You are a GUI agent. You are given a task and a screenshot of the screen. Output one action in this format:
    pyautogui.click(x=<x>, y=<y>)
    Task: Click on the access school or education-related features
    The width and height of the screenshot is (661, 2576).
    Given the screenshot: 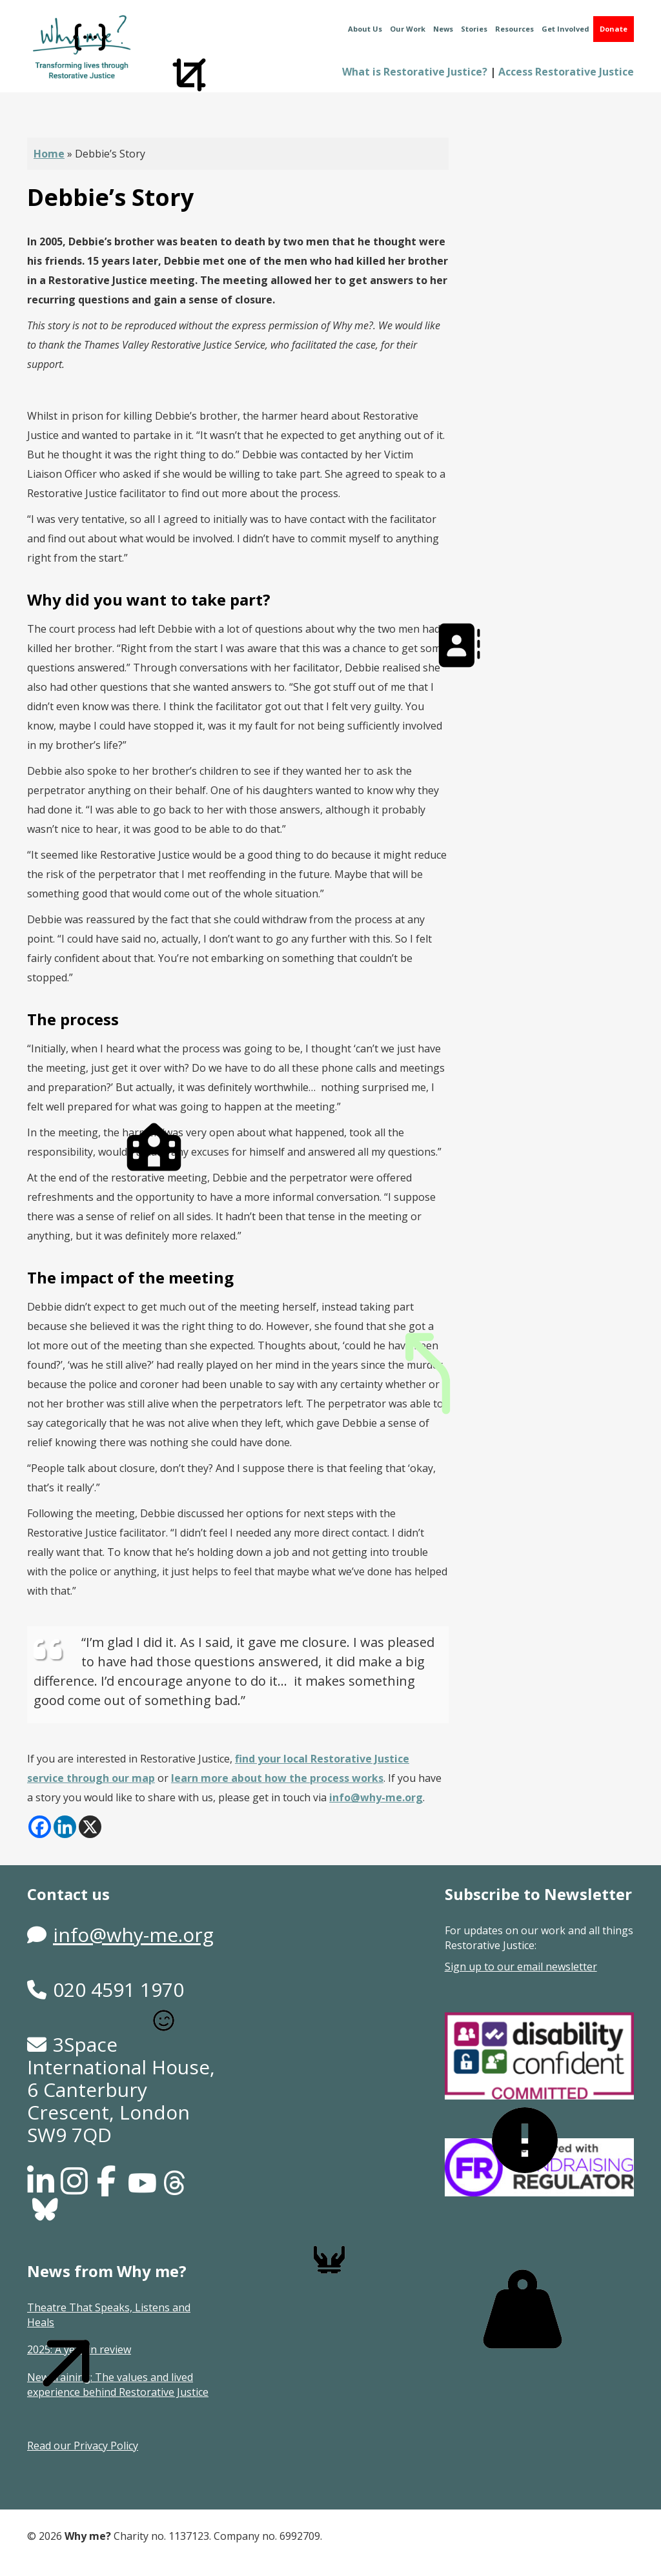 What is the action you would take?
    pyautogui.click(x=154, y=1147)
    